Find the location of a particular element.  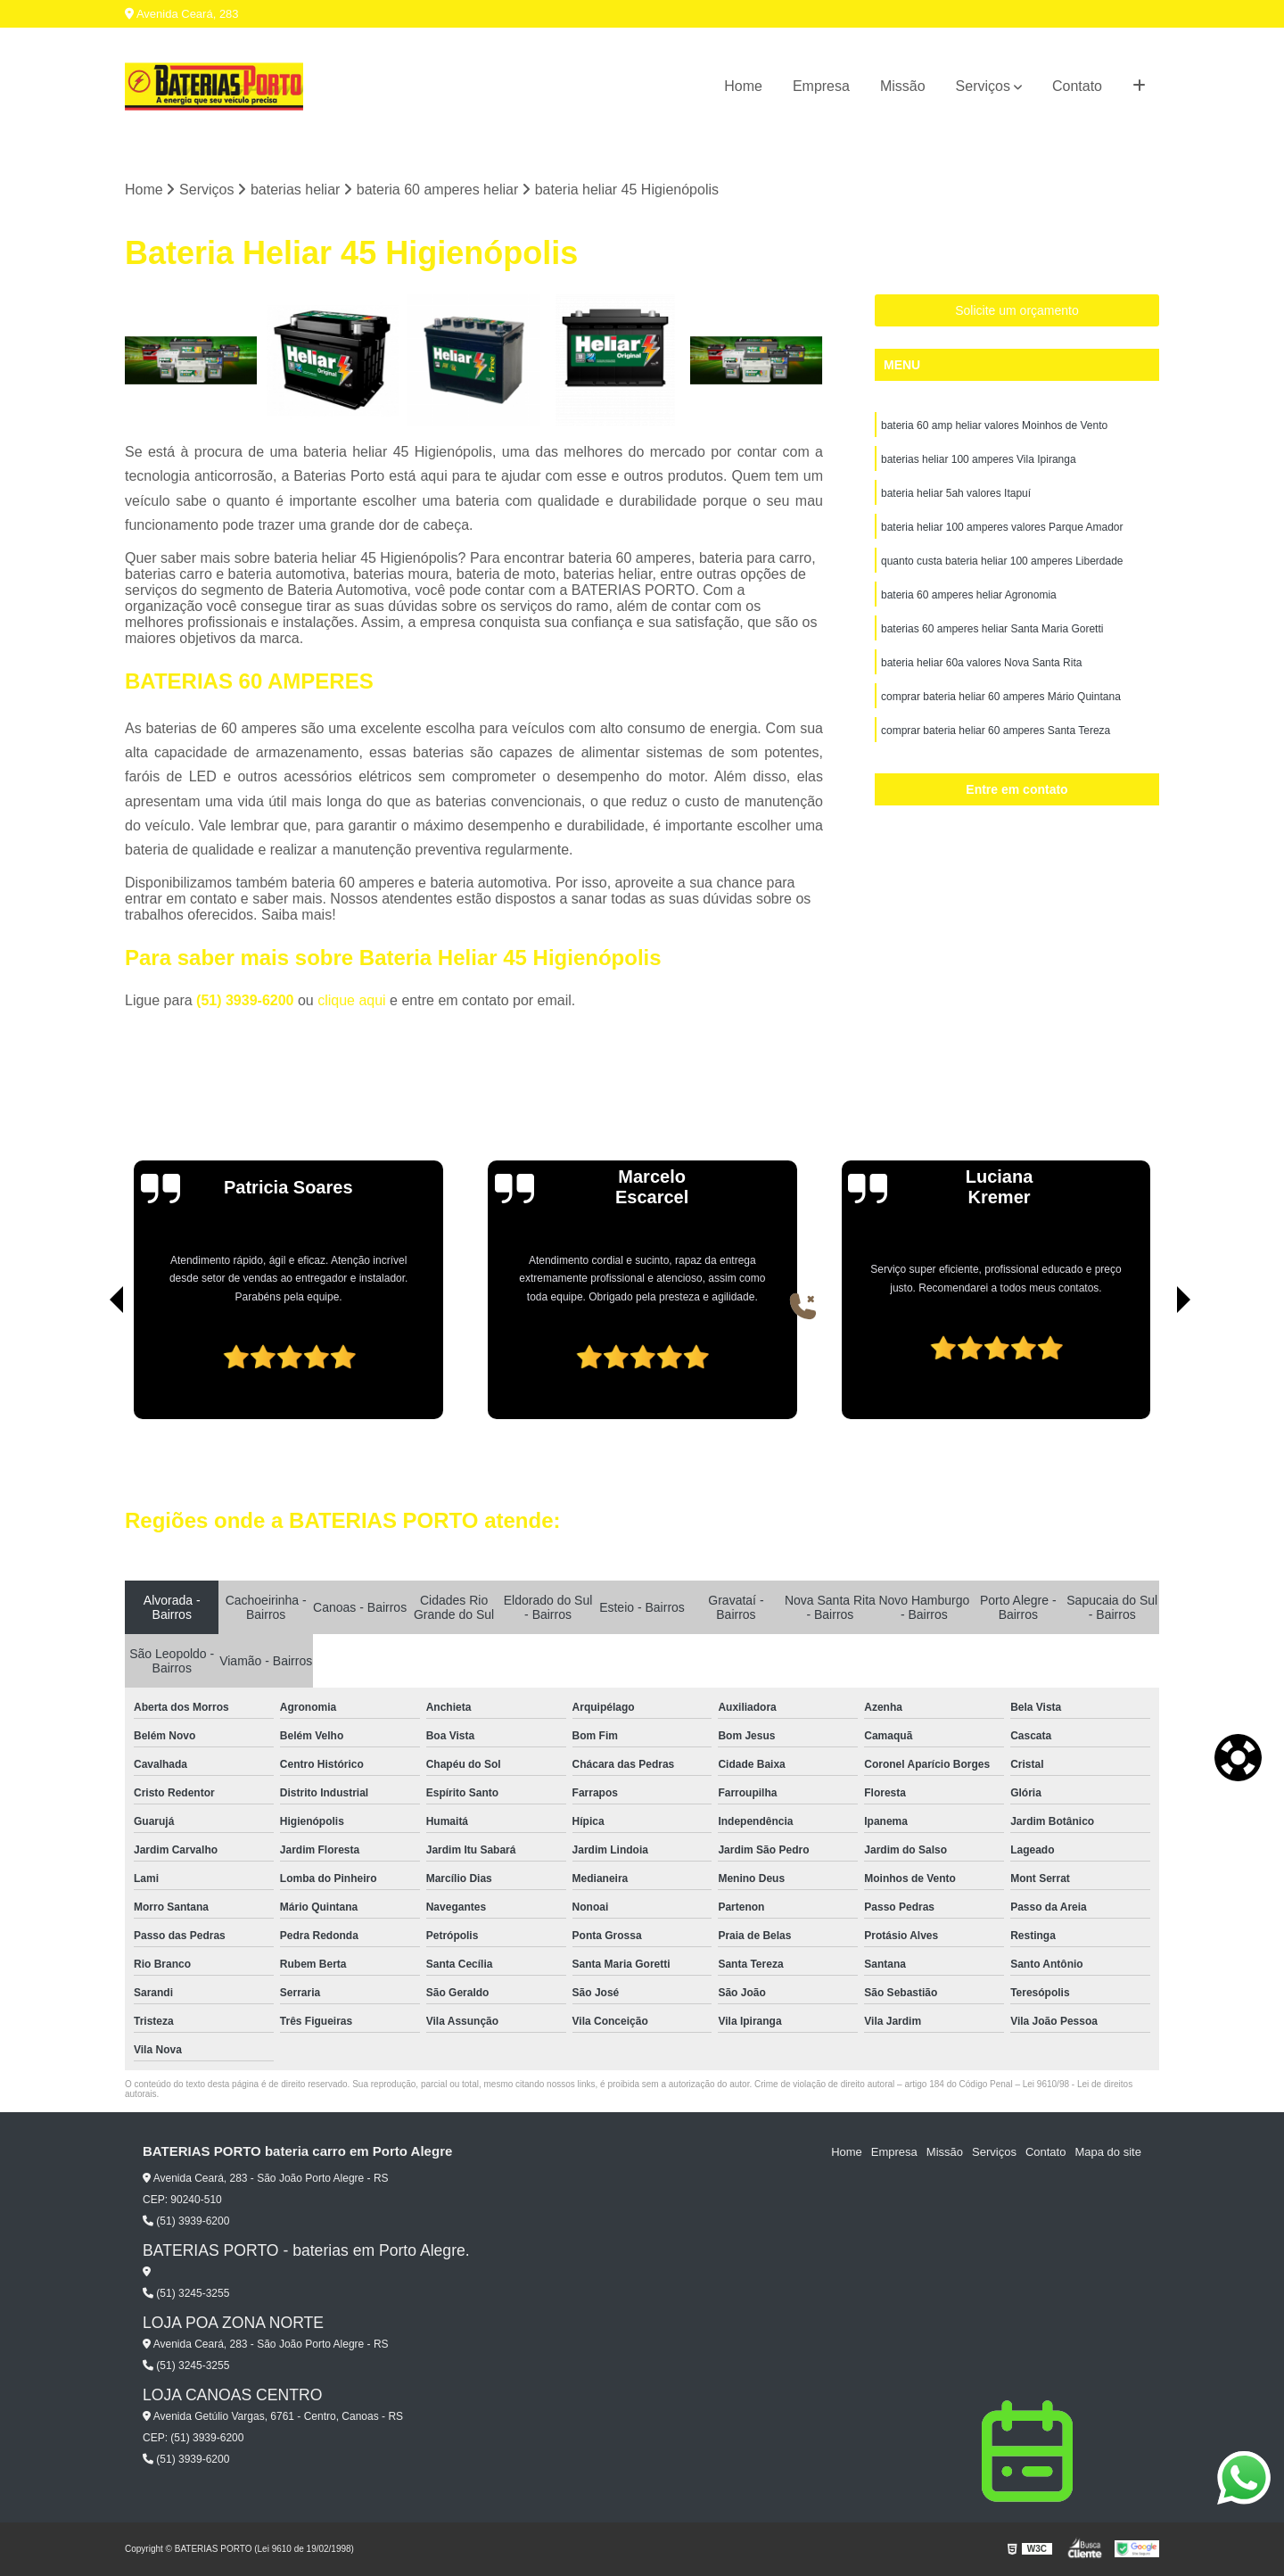

access help or support is located at coordinates (1238, 1757).